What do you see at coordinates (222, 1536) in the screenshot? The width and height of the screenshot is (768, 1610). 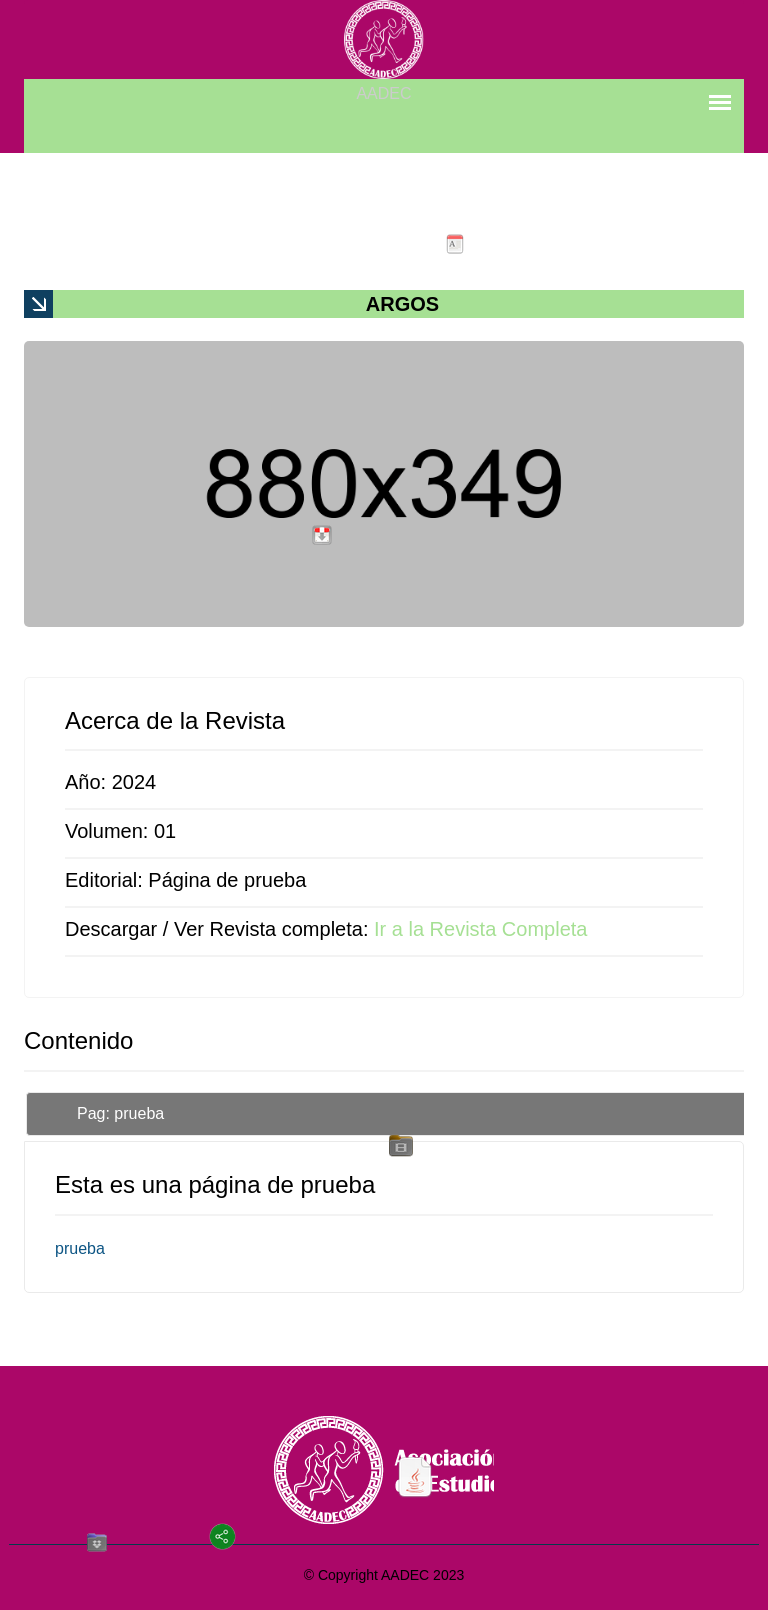 I see `access sharing and network preferences` at bounding box center [222, 1536].